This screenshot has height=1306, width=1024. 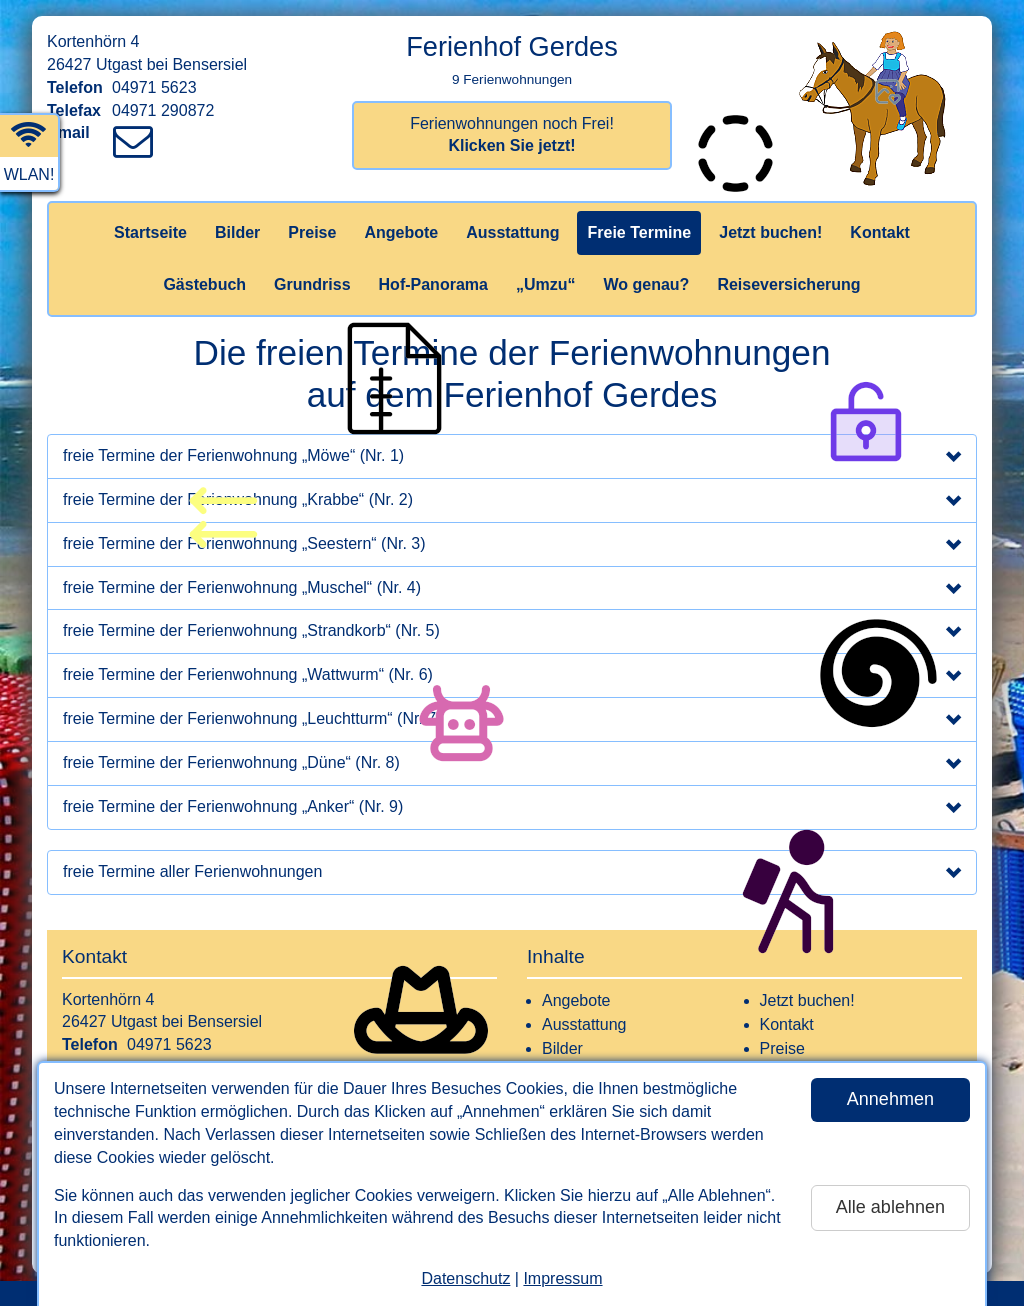 What do you see at coordinates (735, 153) in the screenshot?
I see `indicates loading or processing in progress` at bounding box center [735, 153].